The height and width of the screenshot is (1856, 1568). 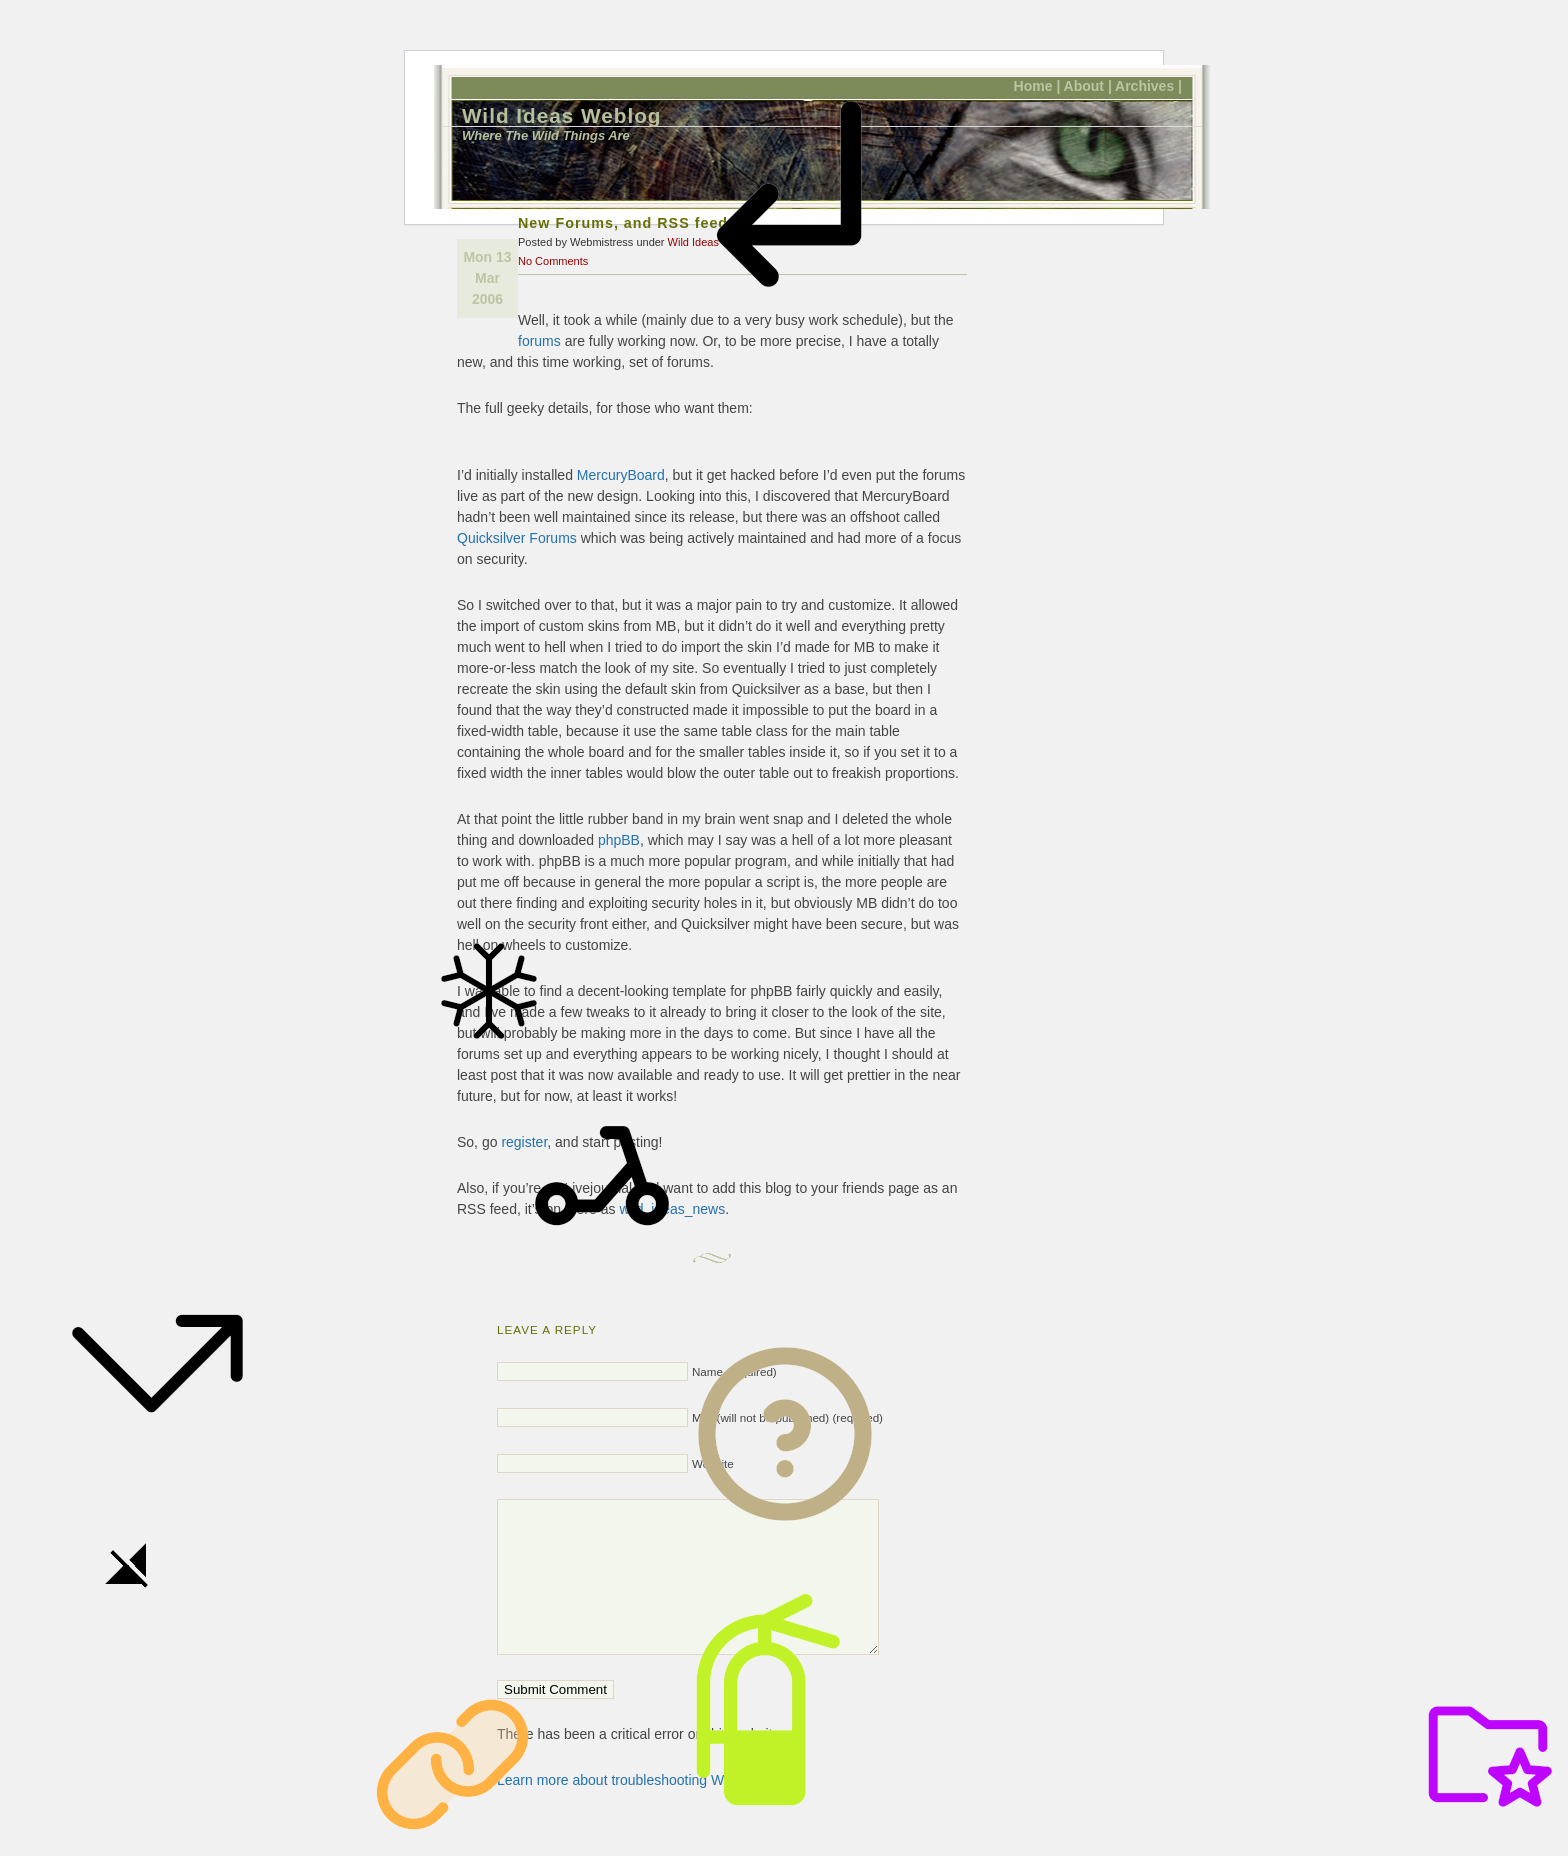 I want to click on select scooter as transportation mode, so click(x=602, y=1180).